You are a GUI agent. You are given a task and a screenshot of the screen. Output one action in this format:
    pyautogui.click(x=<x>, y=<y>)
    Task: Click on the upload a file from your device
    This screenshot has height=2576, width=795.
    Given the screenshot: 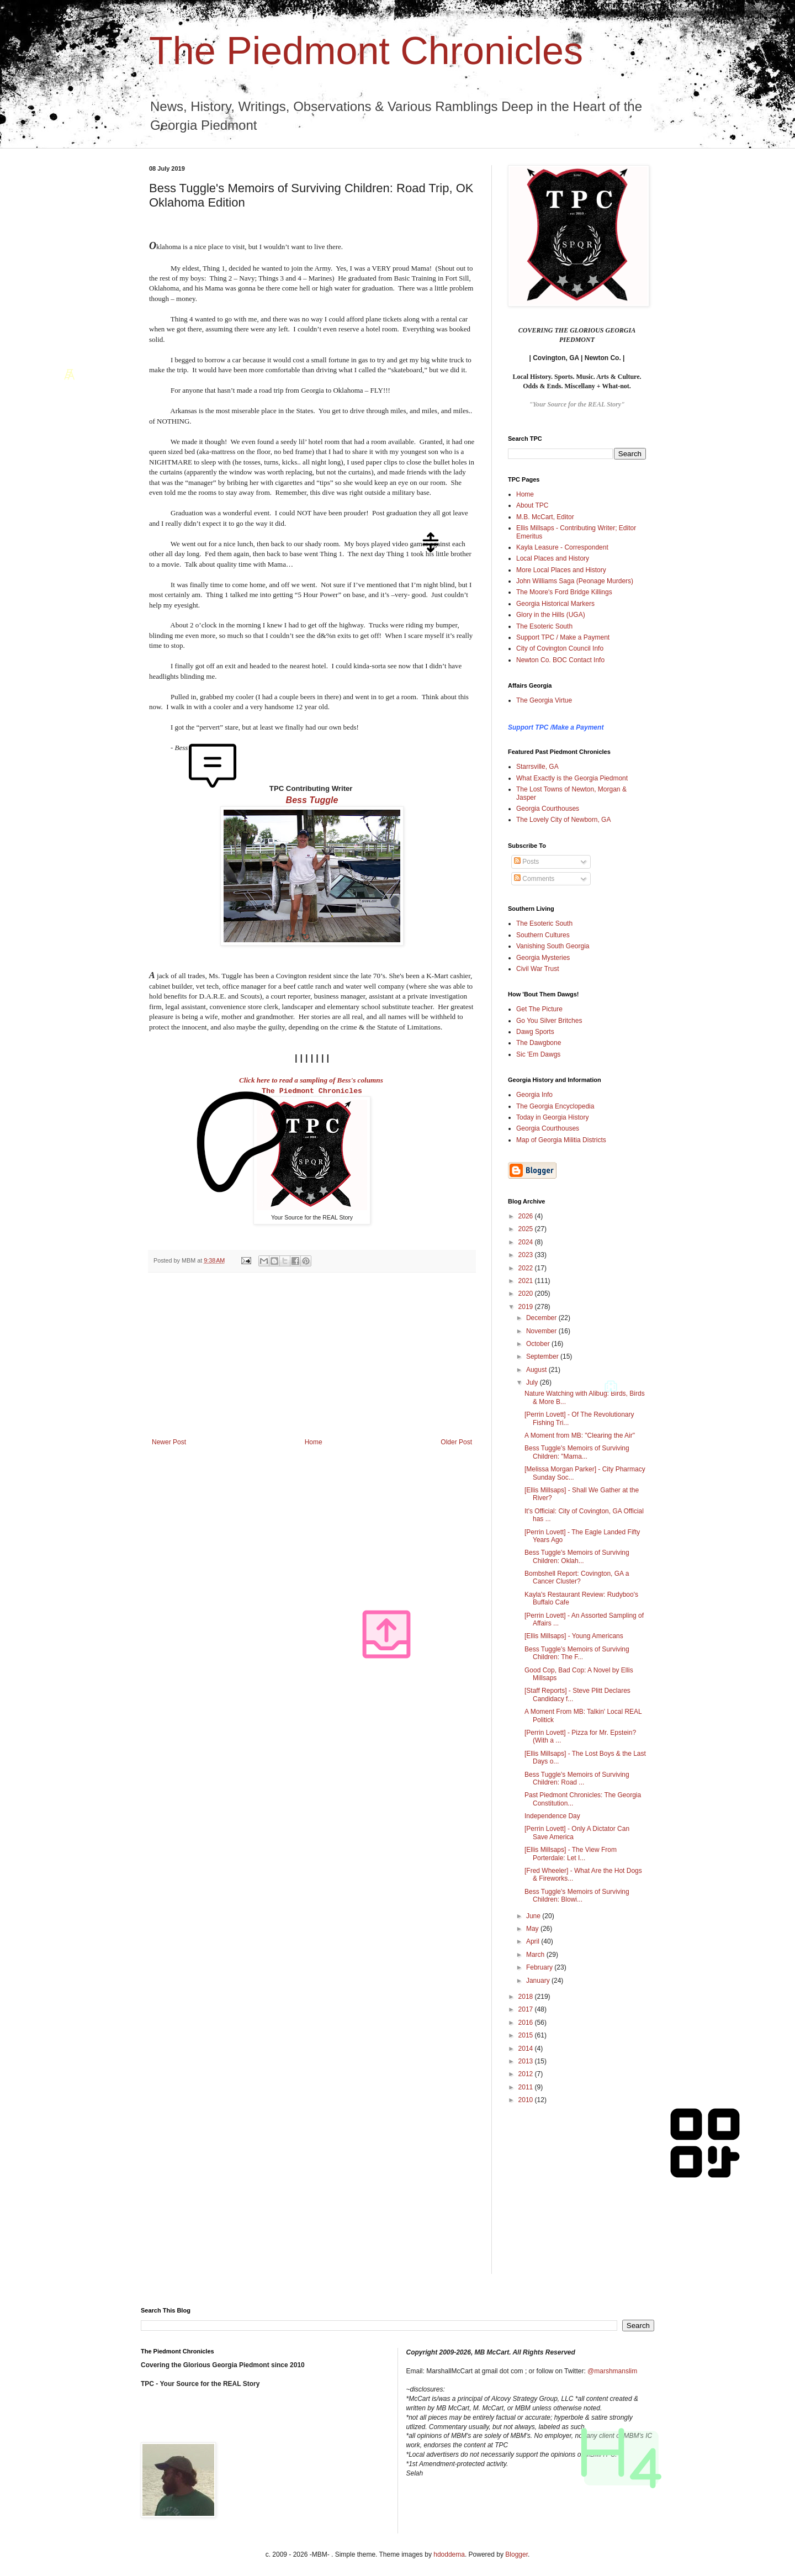 What is the action you would take?
    pyautogui.click(x=386, y=1634)
    